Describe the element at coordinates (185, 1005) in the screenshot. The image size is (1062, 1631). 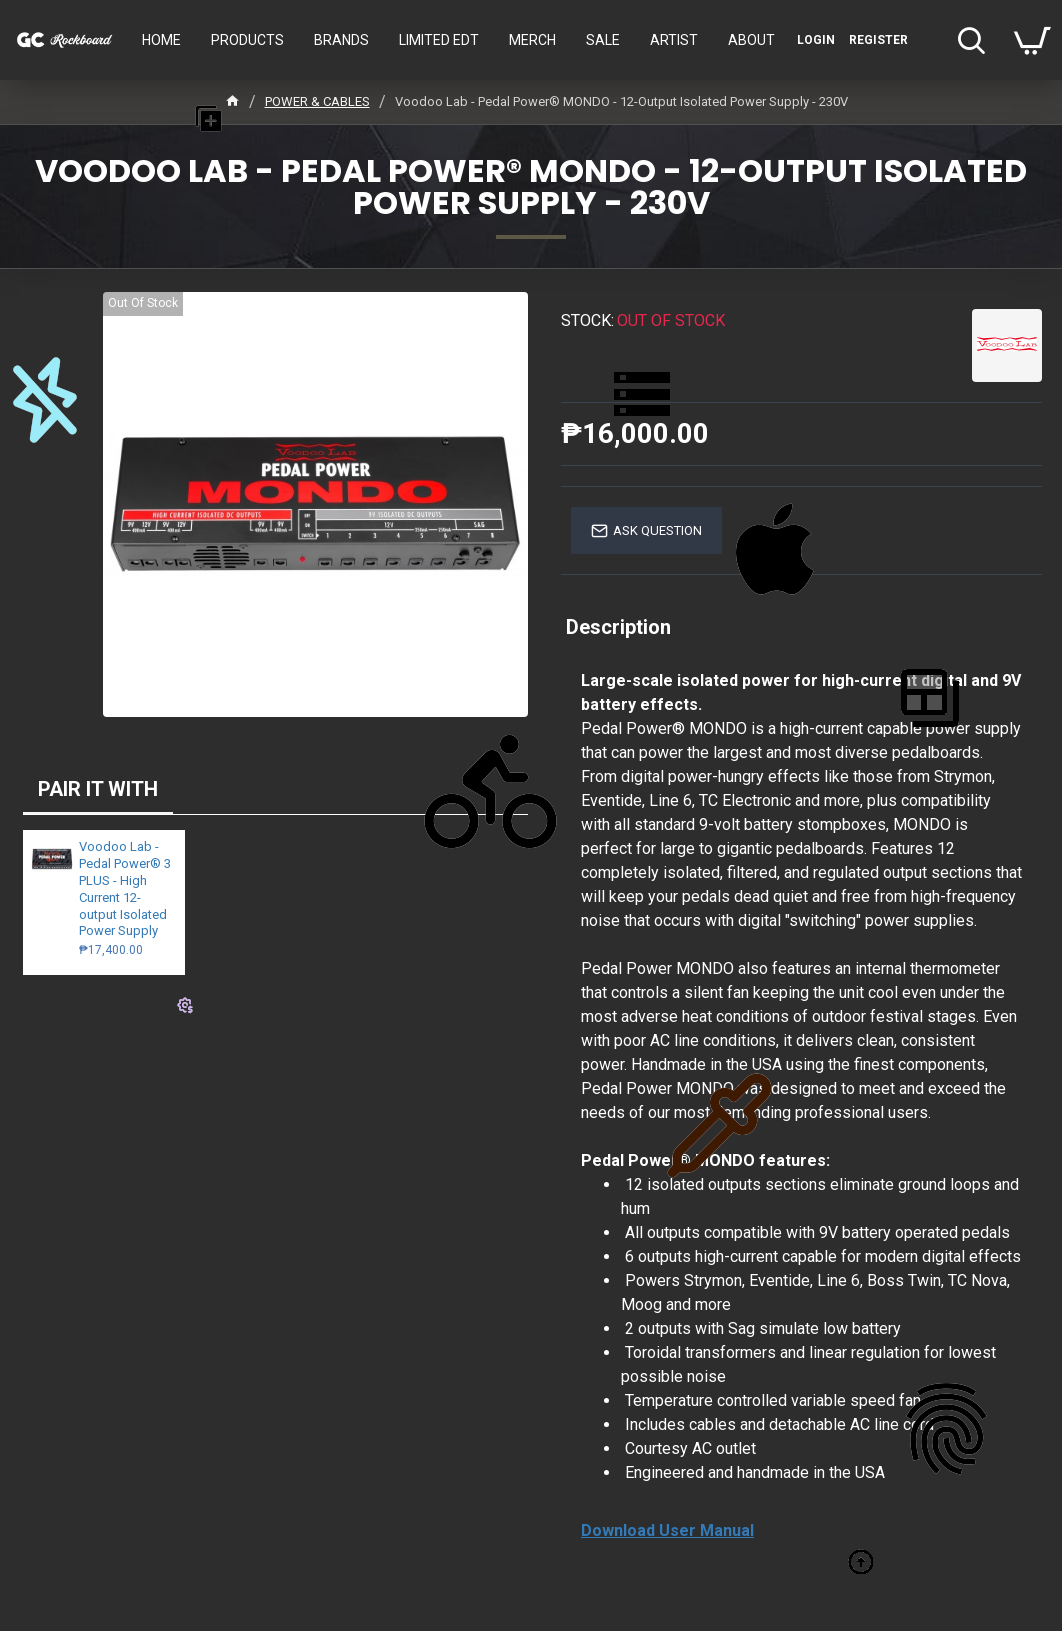
I see `access payment or billing settings` at that location.